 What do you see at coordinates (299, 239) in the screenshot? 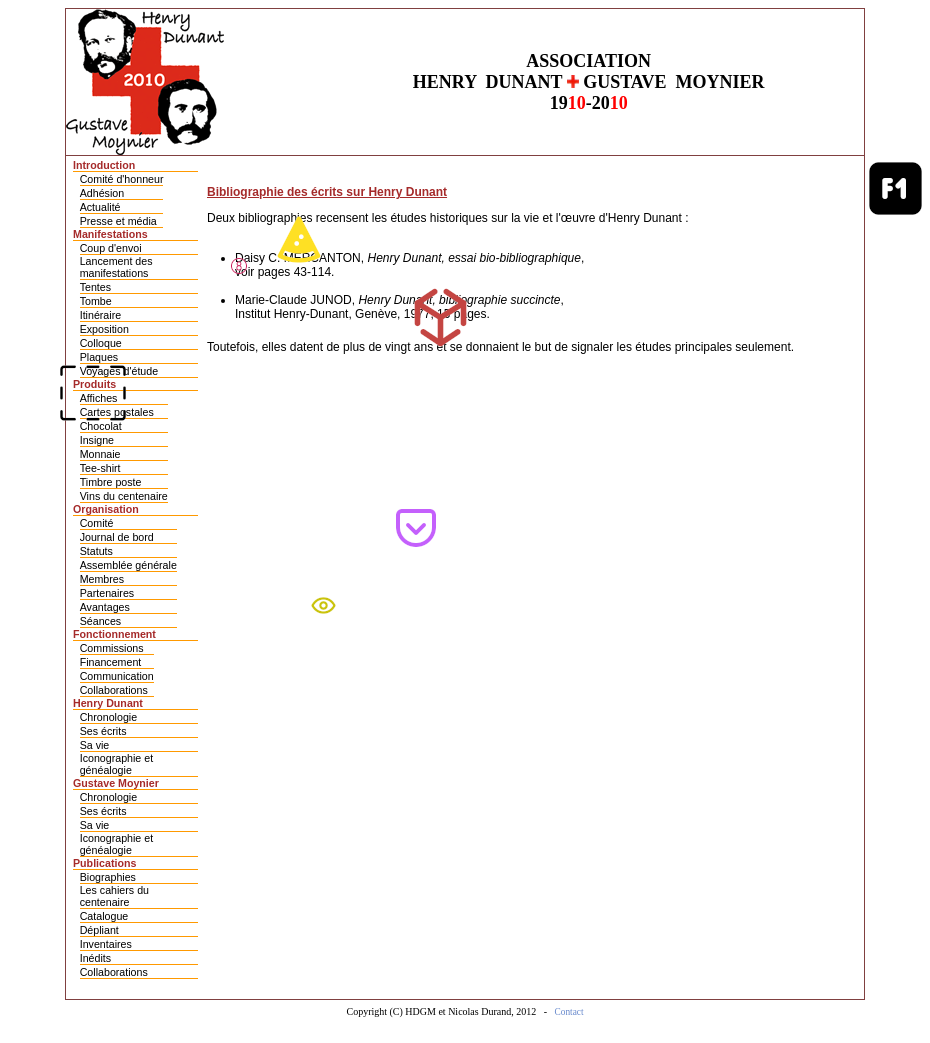
I see `order pizza or food delivery` at bounding box center [299, 239].